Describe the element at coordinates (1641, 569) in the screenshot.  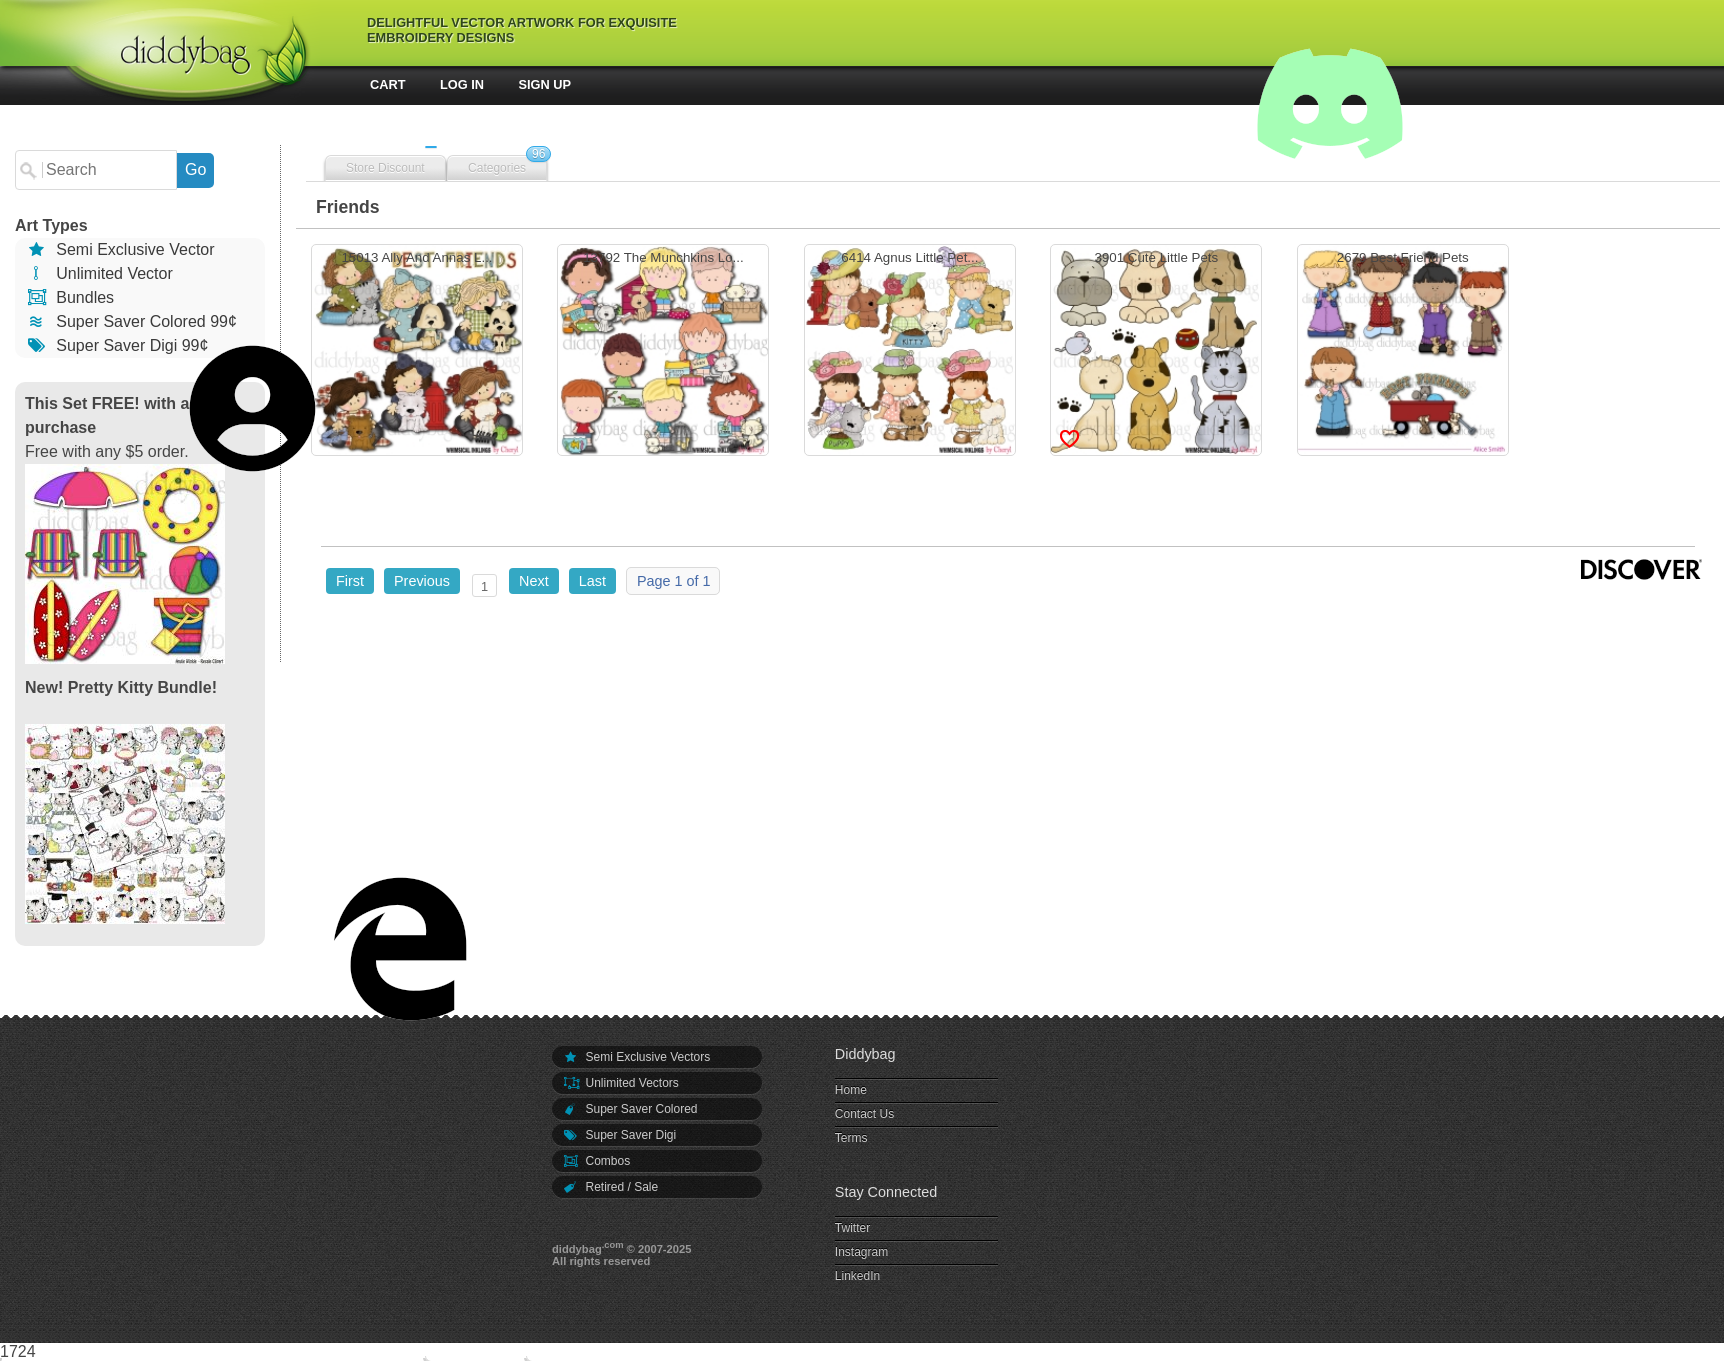
I see `pay with Discover card` at that location.